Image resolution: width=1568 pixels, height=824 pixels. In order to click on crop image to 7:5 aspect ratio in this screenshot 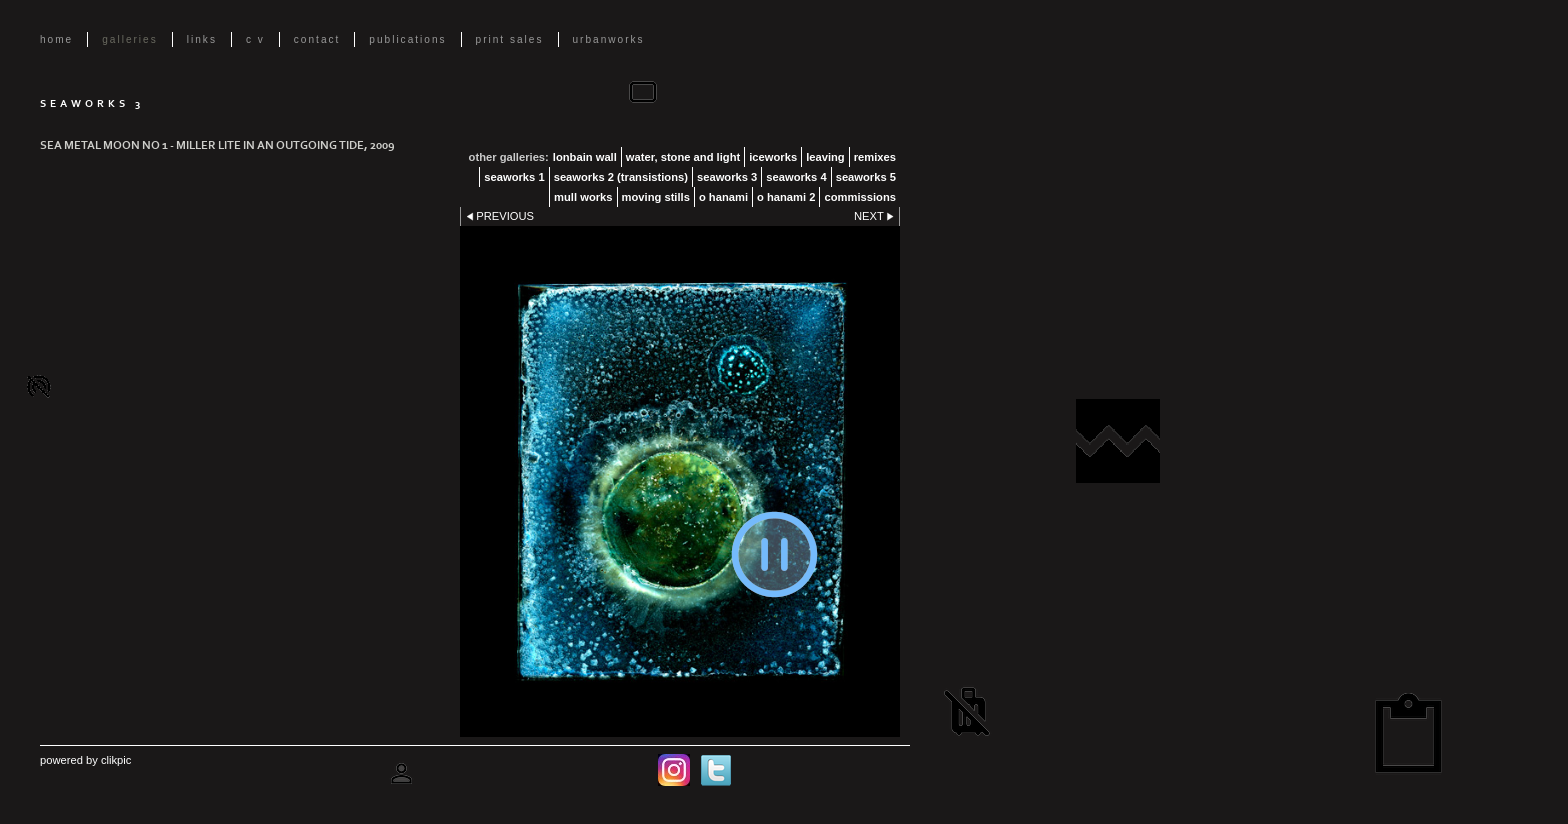, I will do `click(643, 92)`.